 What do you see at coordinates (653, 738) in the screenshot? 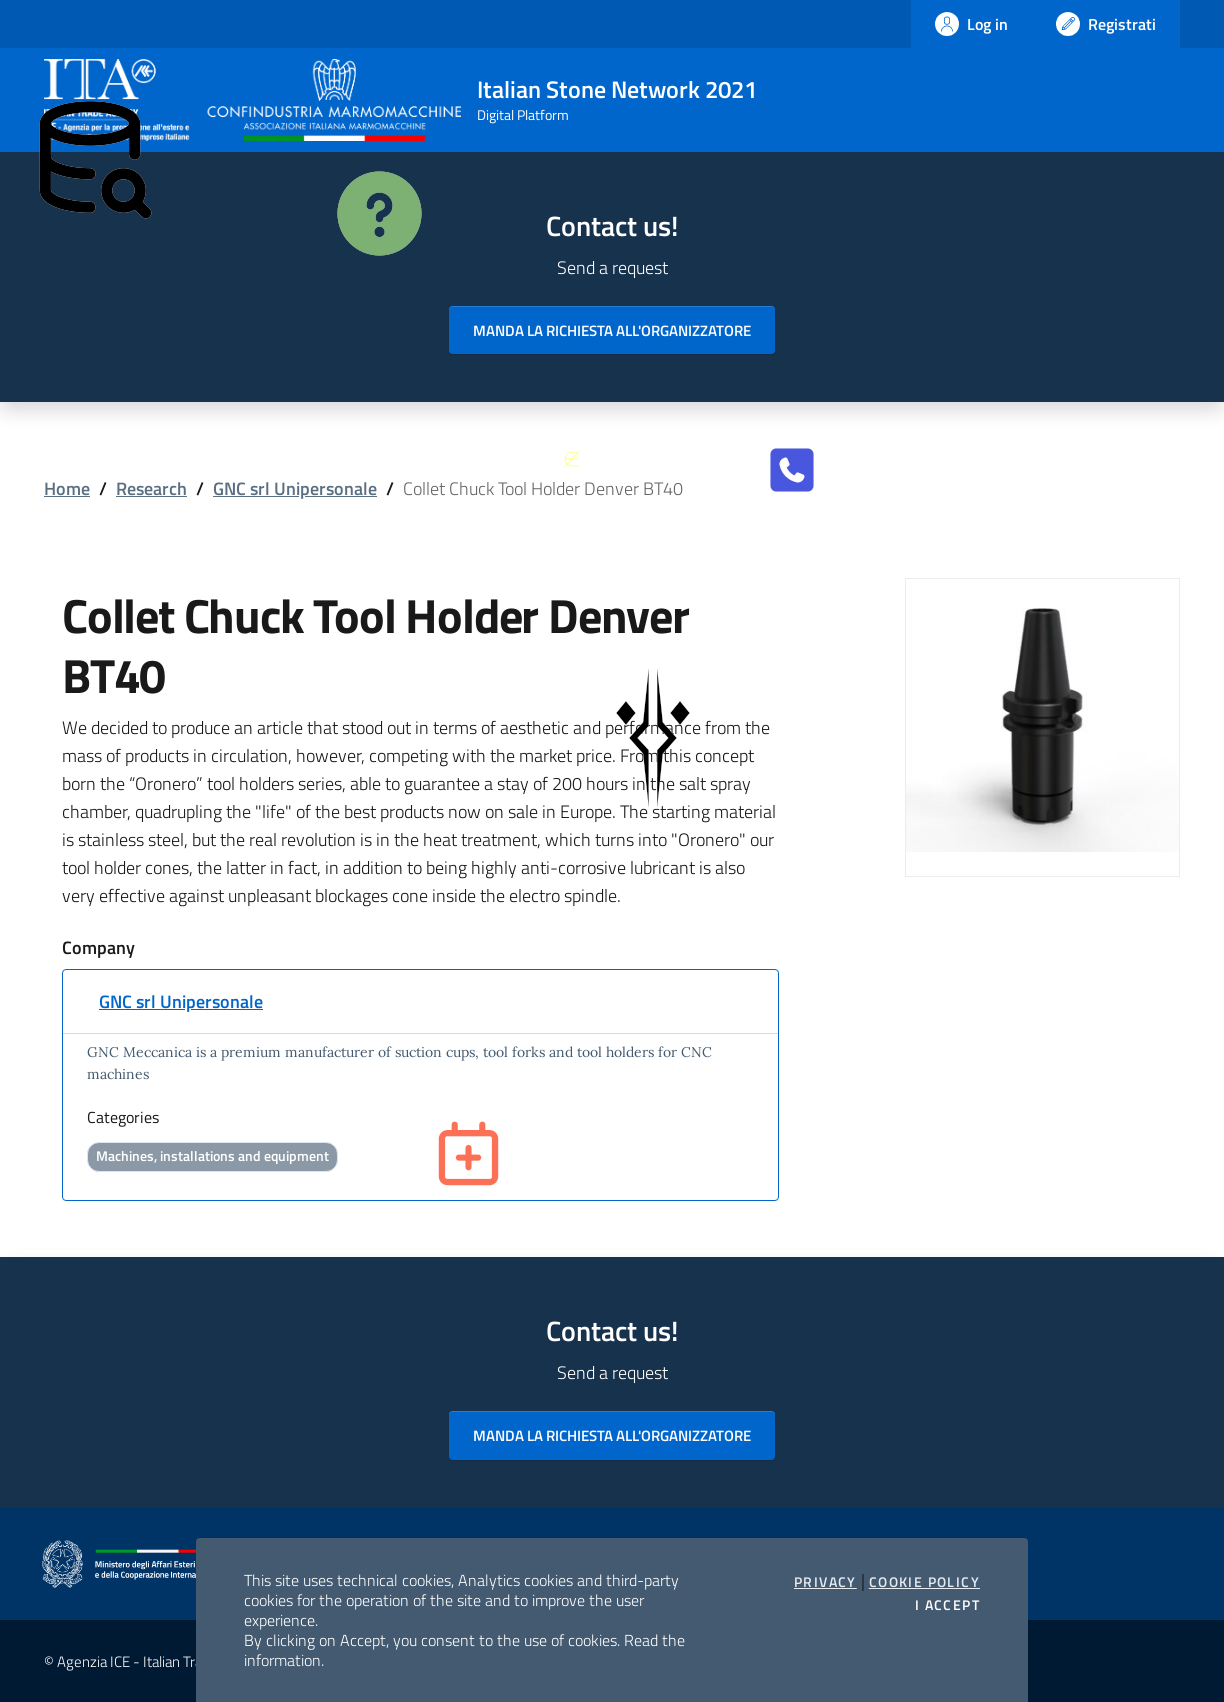
I see `fulcrum app logo` at bounding box center [653, 738].